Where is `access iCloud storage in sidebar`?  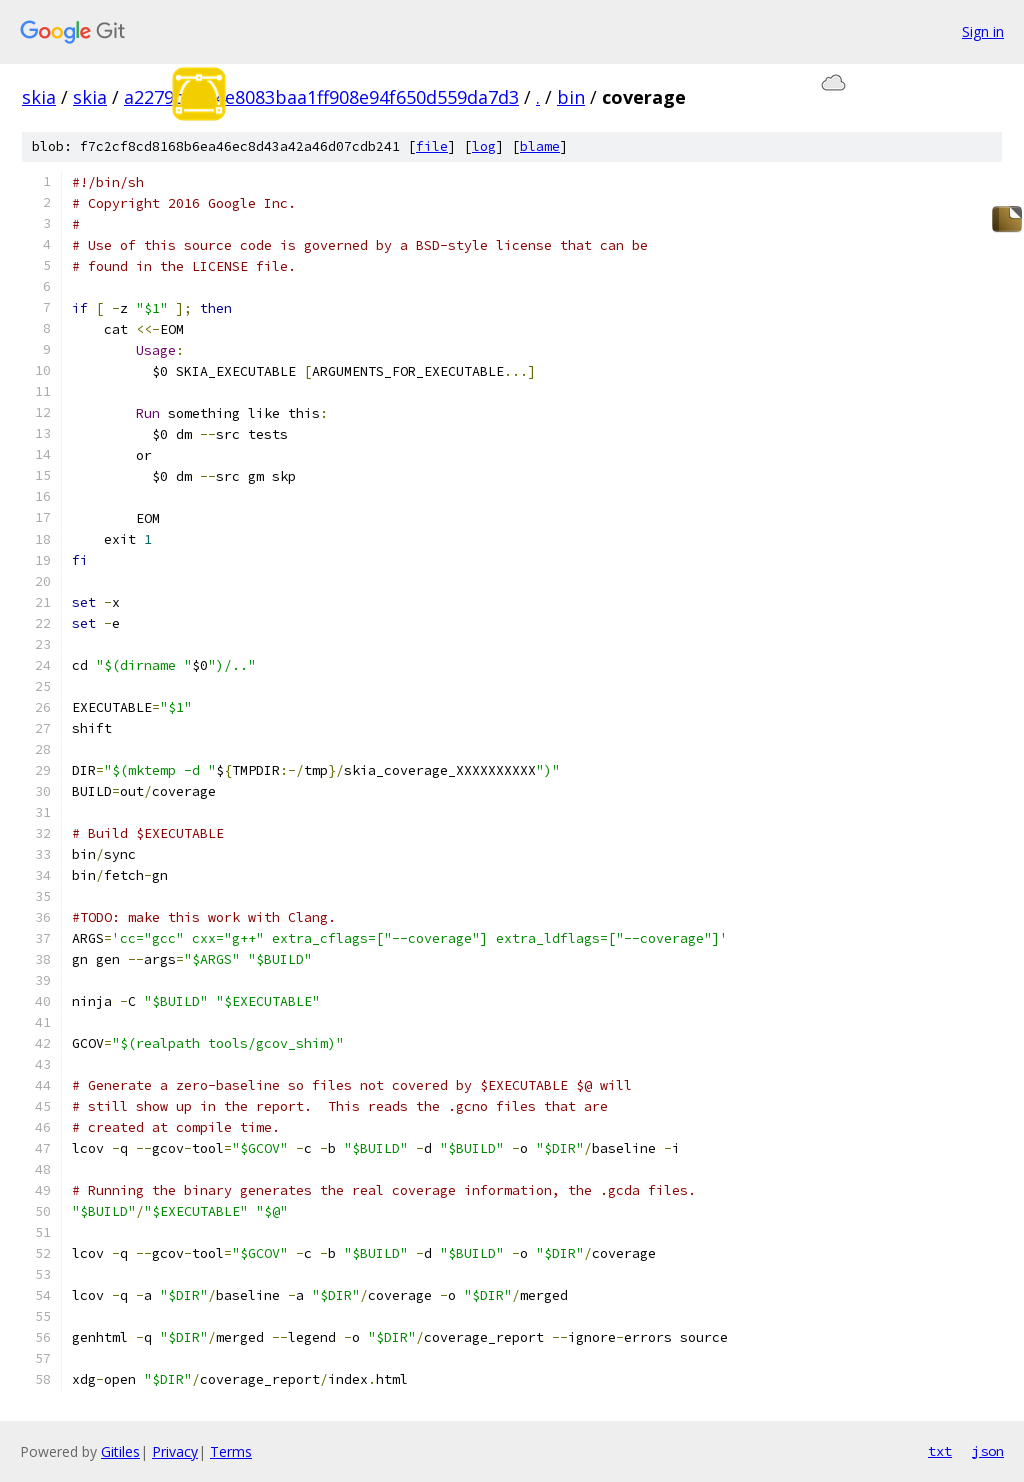
access iCloud storage in sidebar is located at coordinates (833, 82).